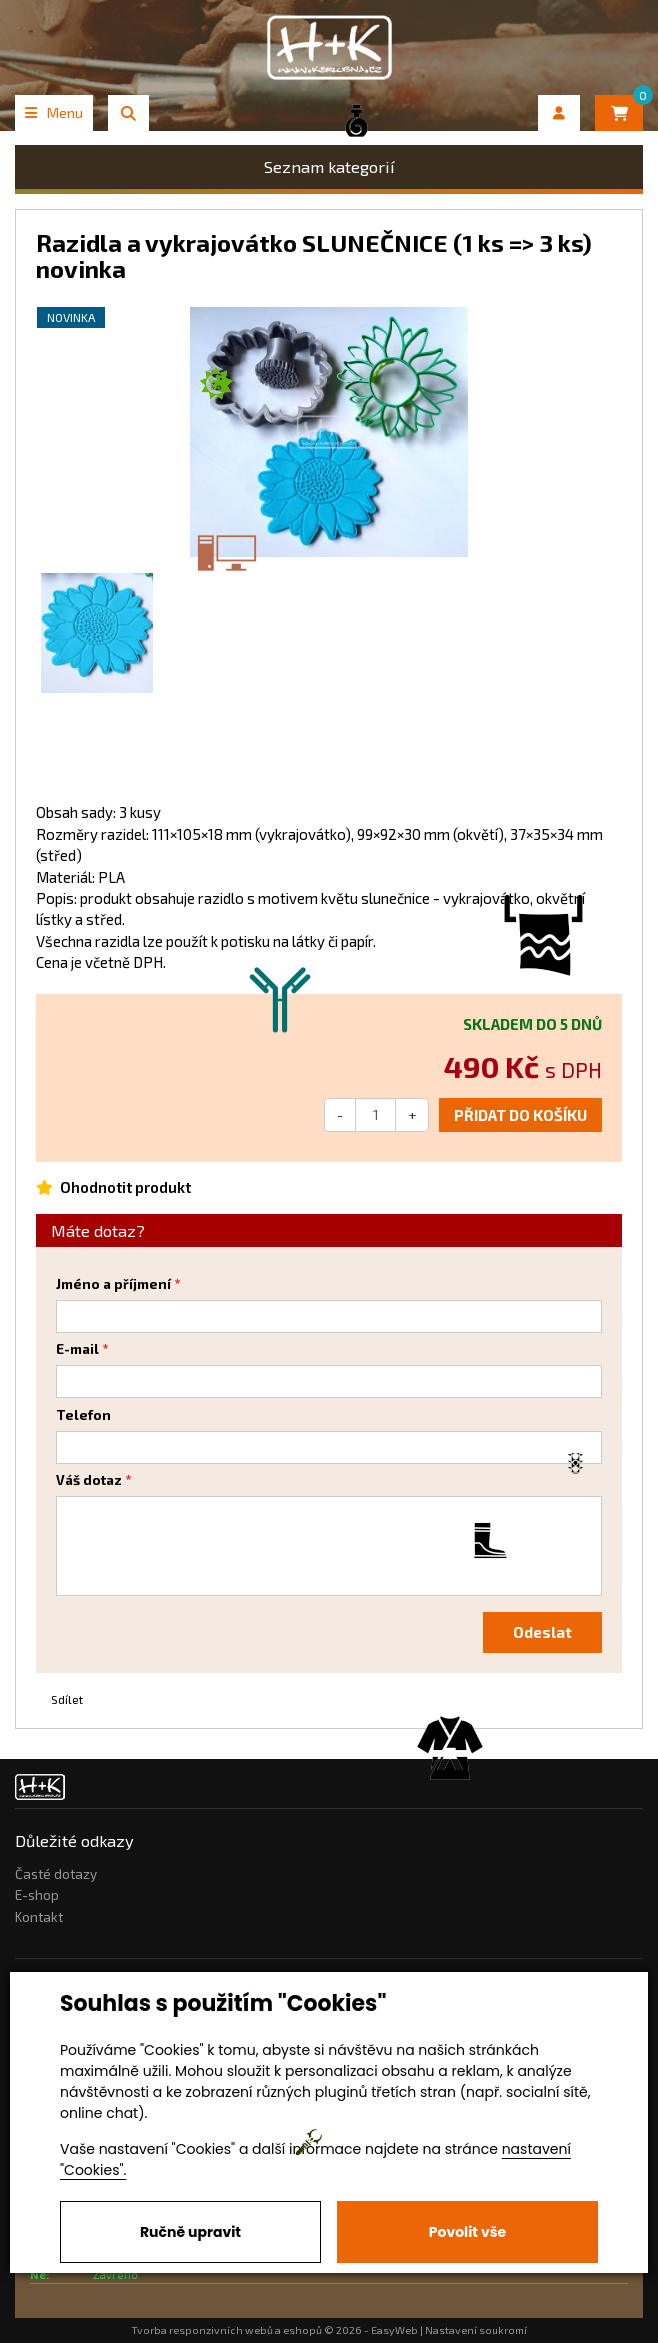 Image resolution: width=658 pixels, height=2343 pixels. I want to click on cast a lunar or night-themed spell, so click(309, 2142).